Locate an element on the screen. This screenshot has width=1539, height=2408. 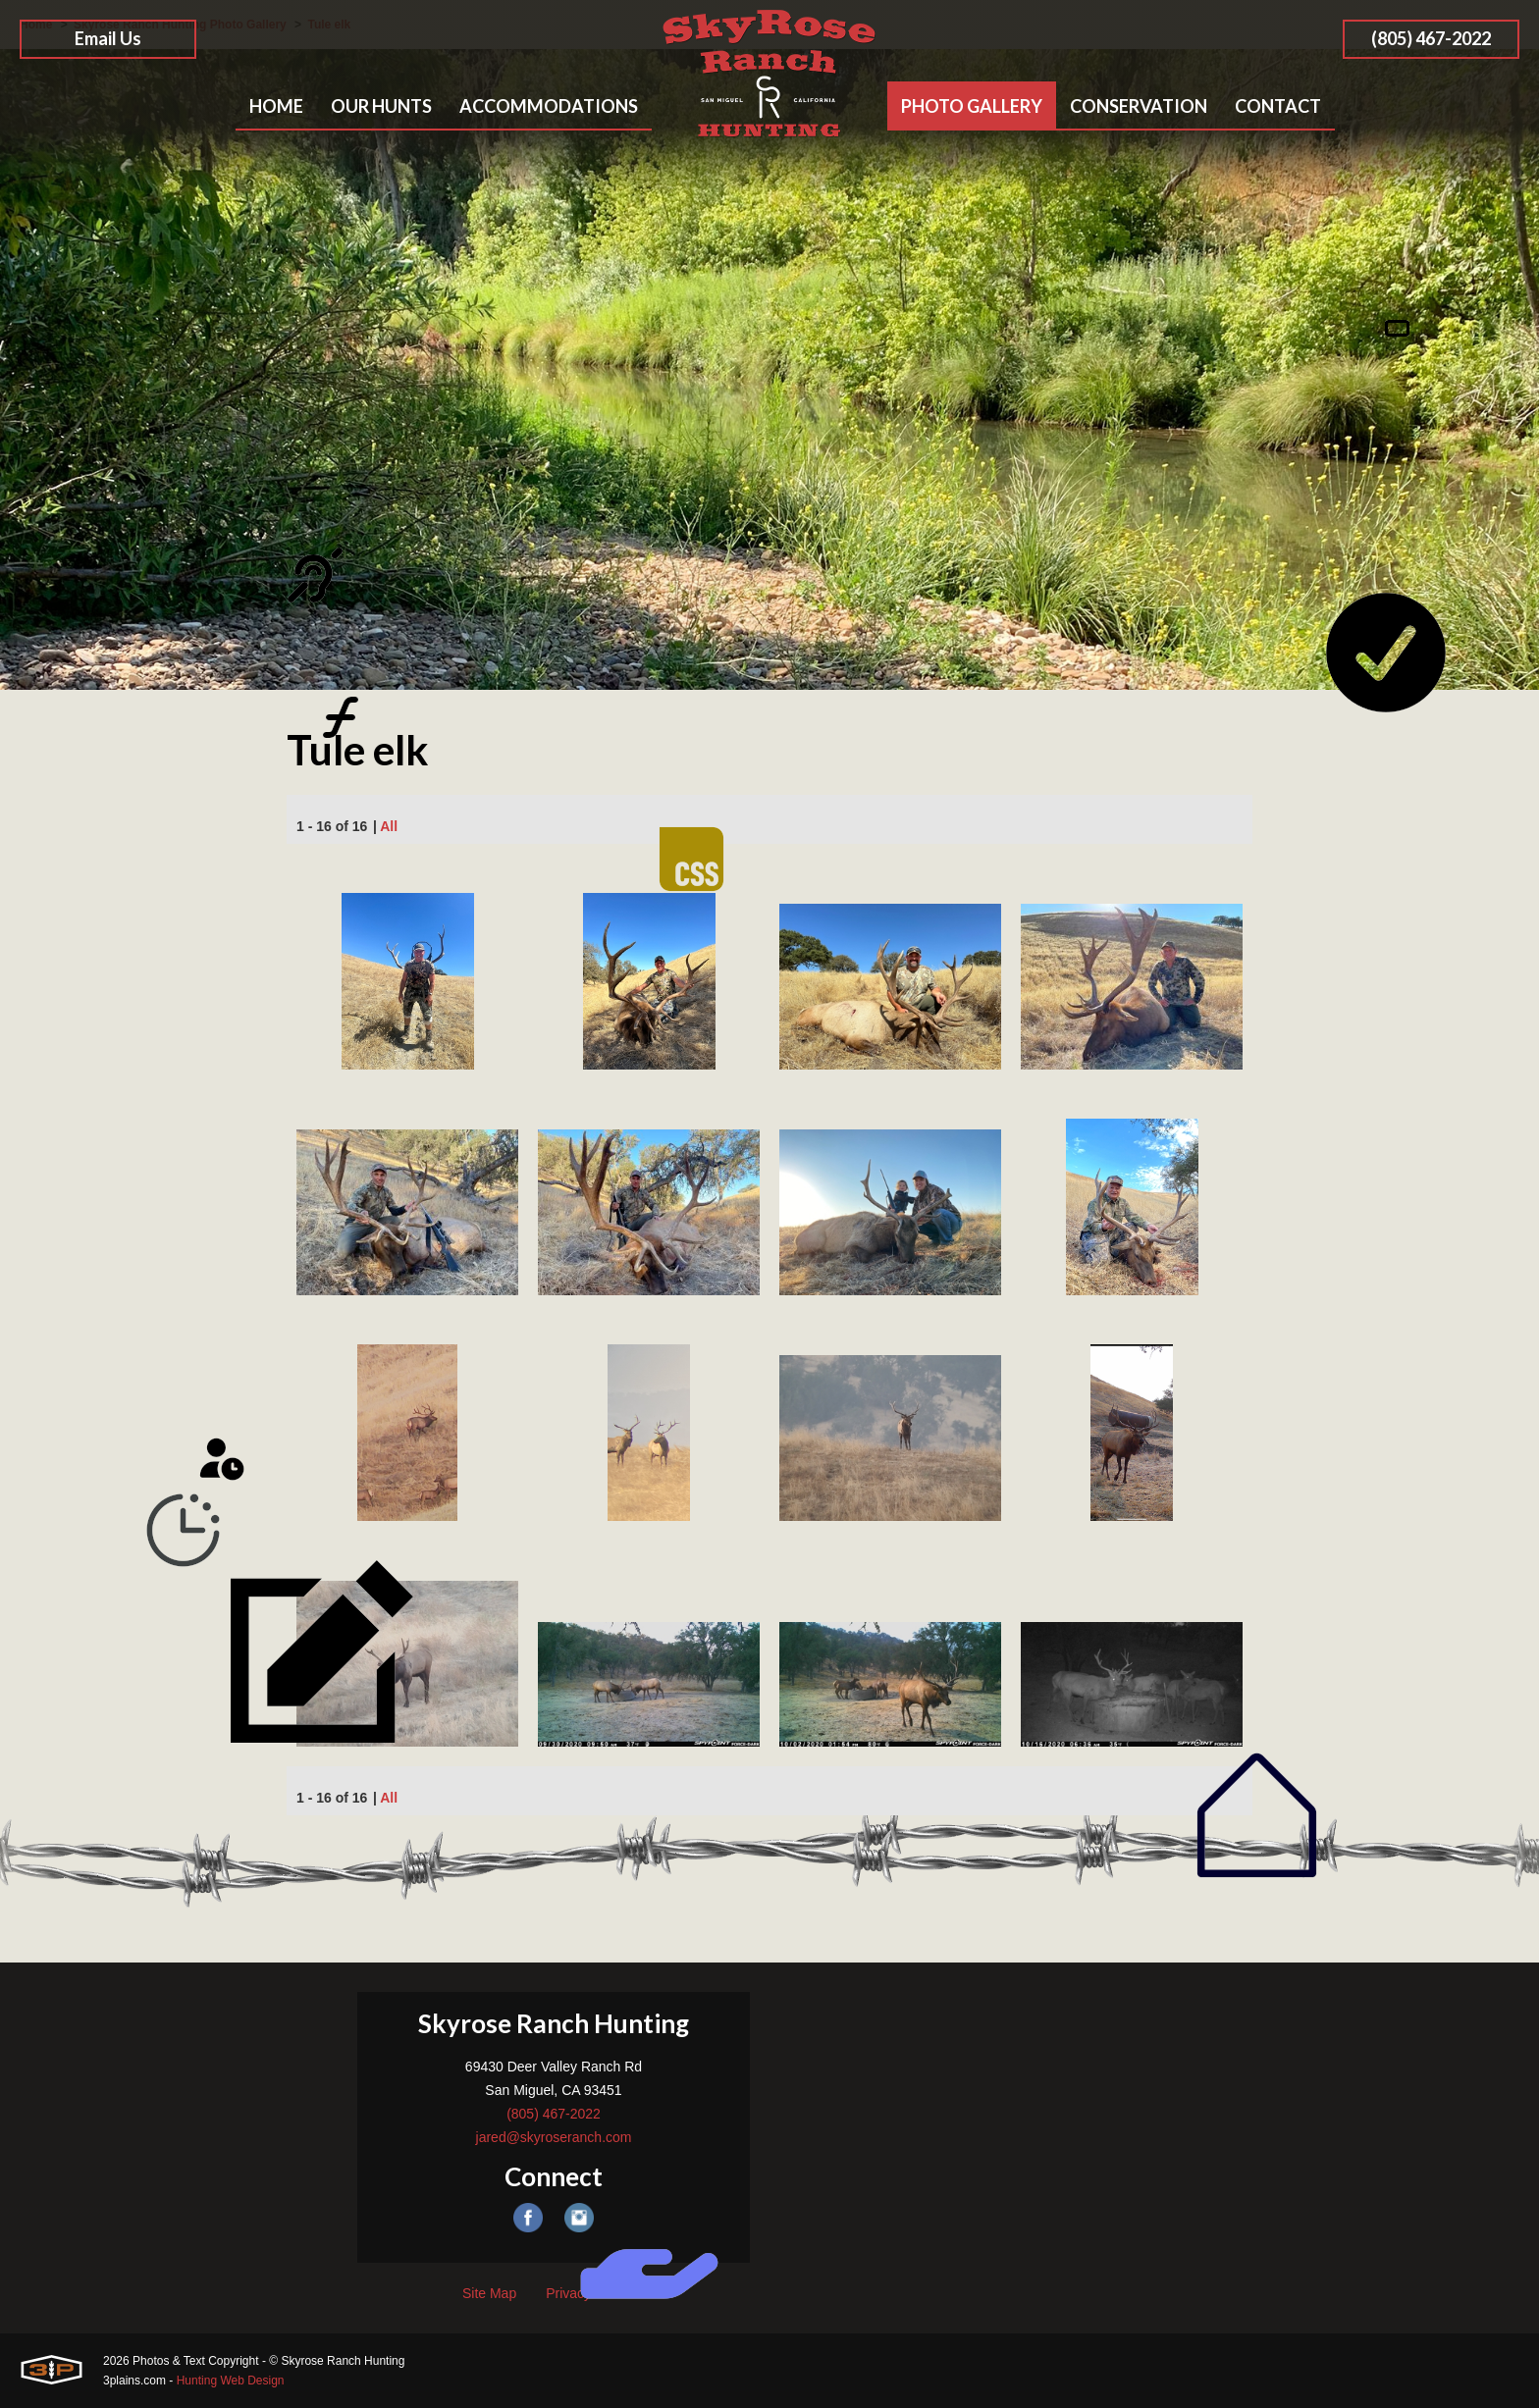
view user's activity history or time log is located at coordinates (221, 1457).